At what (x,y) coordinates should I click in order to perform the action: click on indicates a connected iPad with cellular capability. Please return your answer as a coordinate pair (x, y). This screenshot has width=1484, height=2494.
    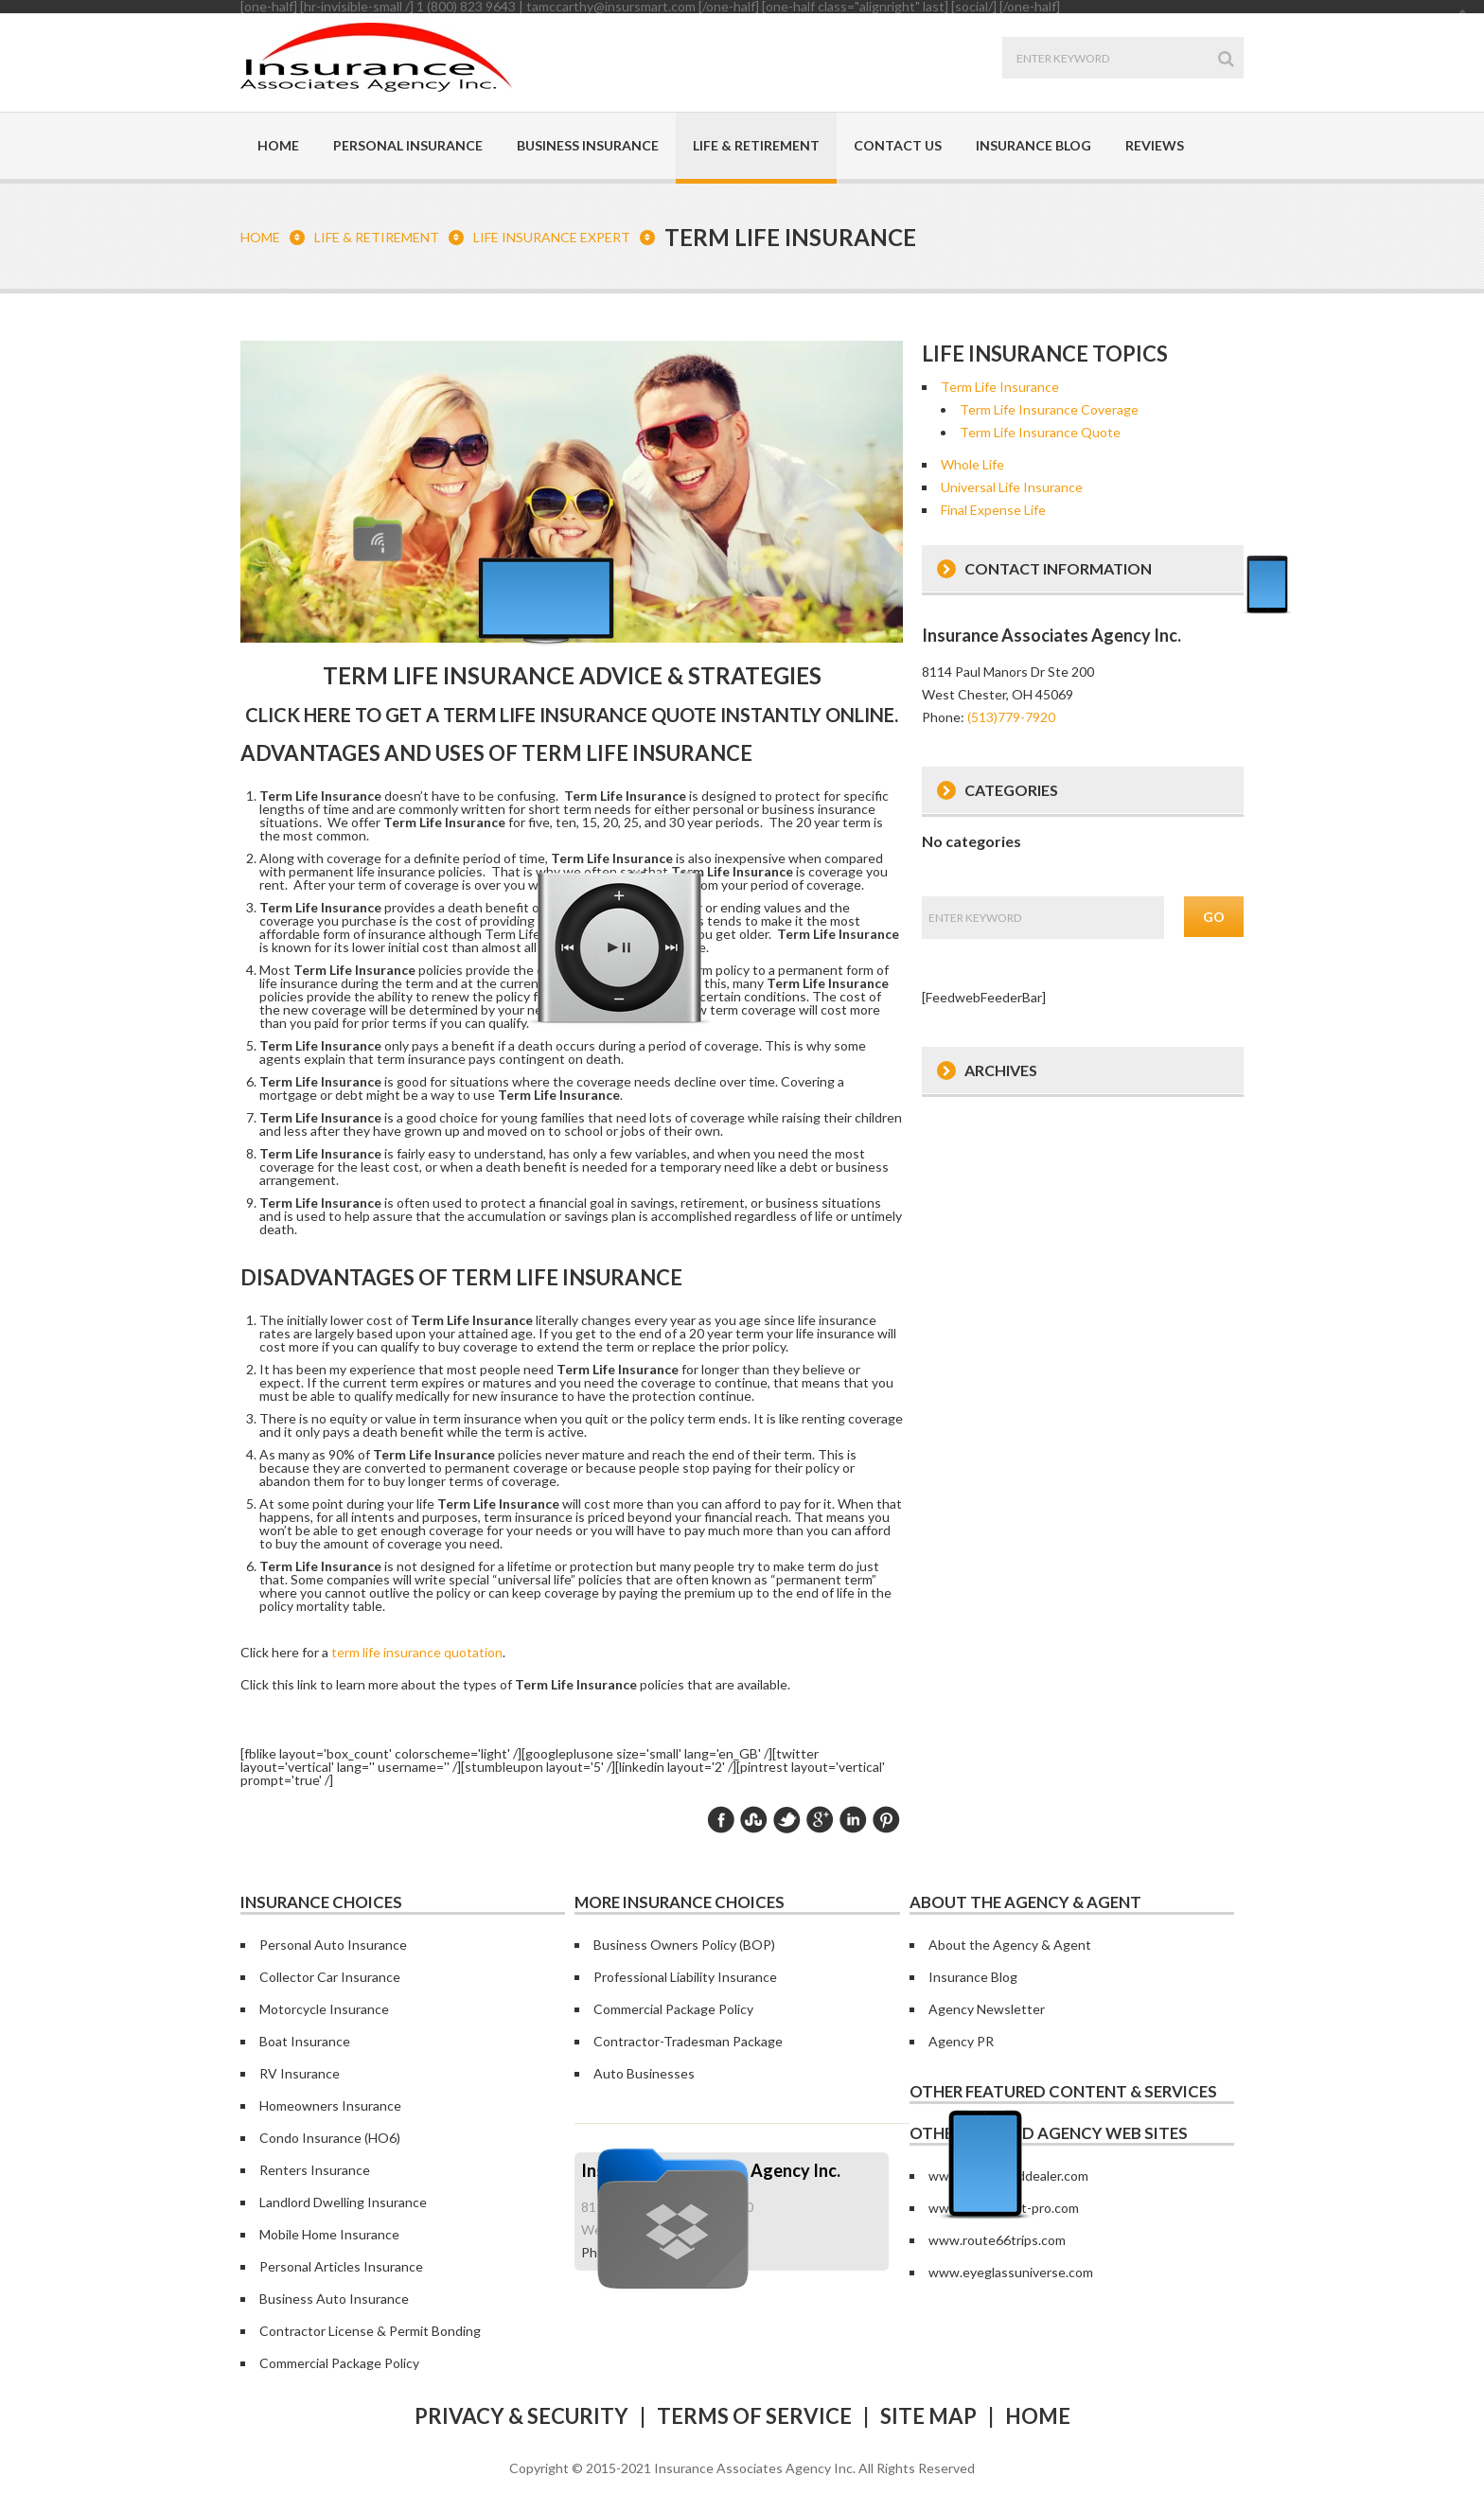
    Looking at the image, I should click on (1267, 584).